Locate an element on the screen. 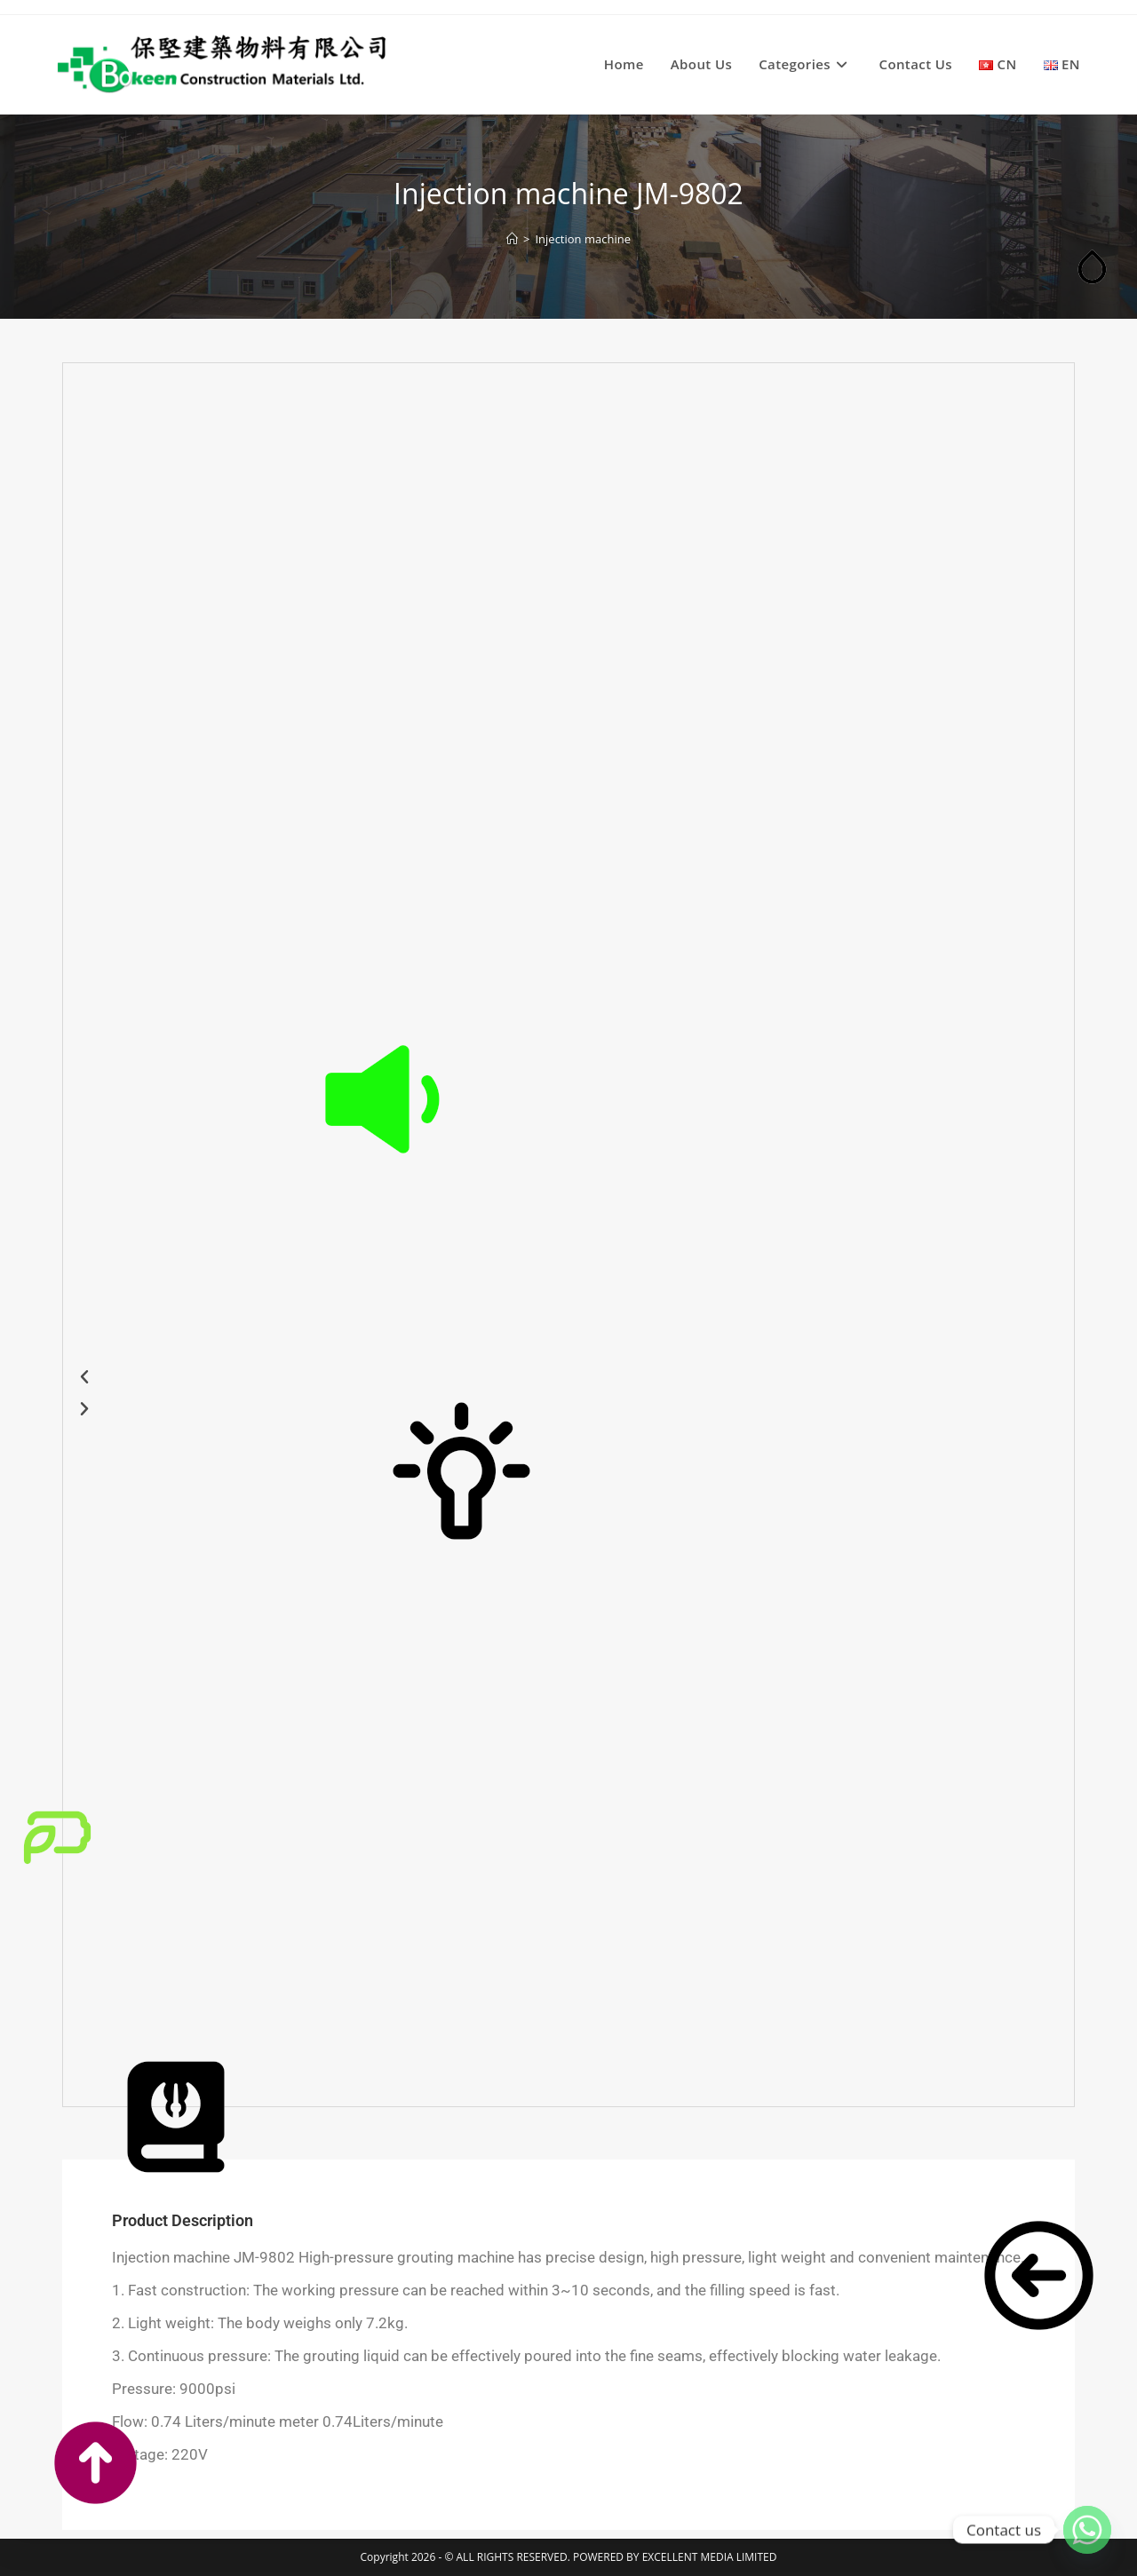 The height and width of the screenshot is (2576, 1137). access the journal of the whills or star wars lore reference is located at coordinates (176, 2117).